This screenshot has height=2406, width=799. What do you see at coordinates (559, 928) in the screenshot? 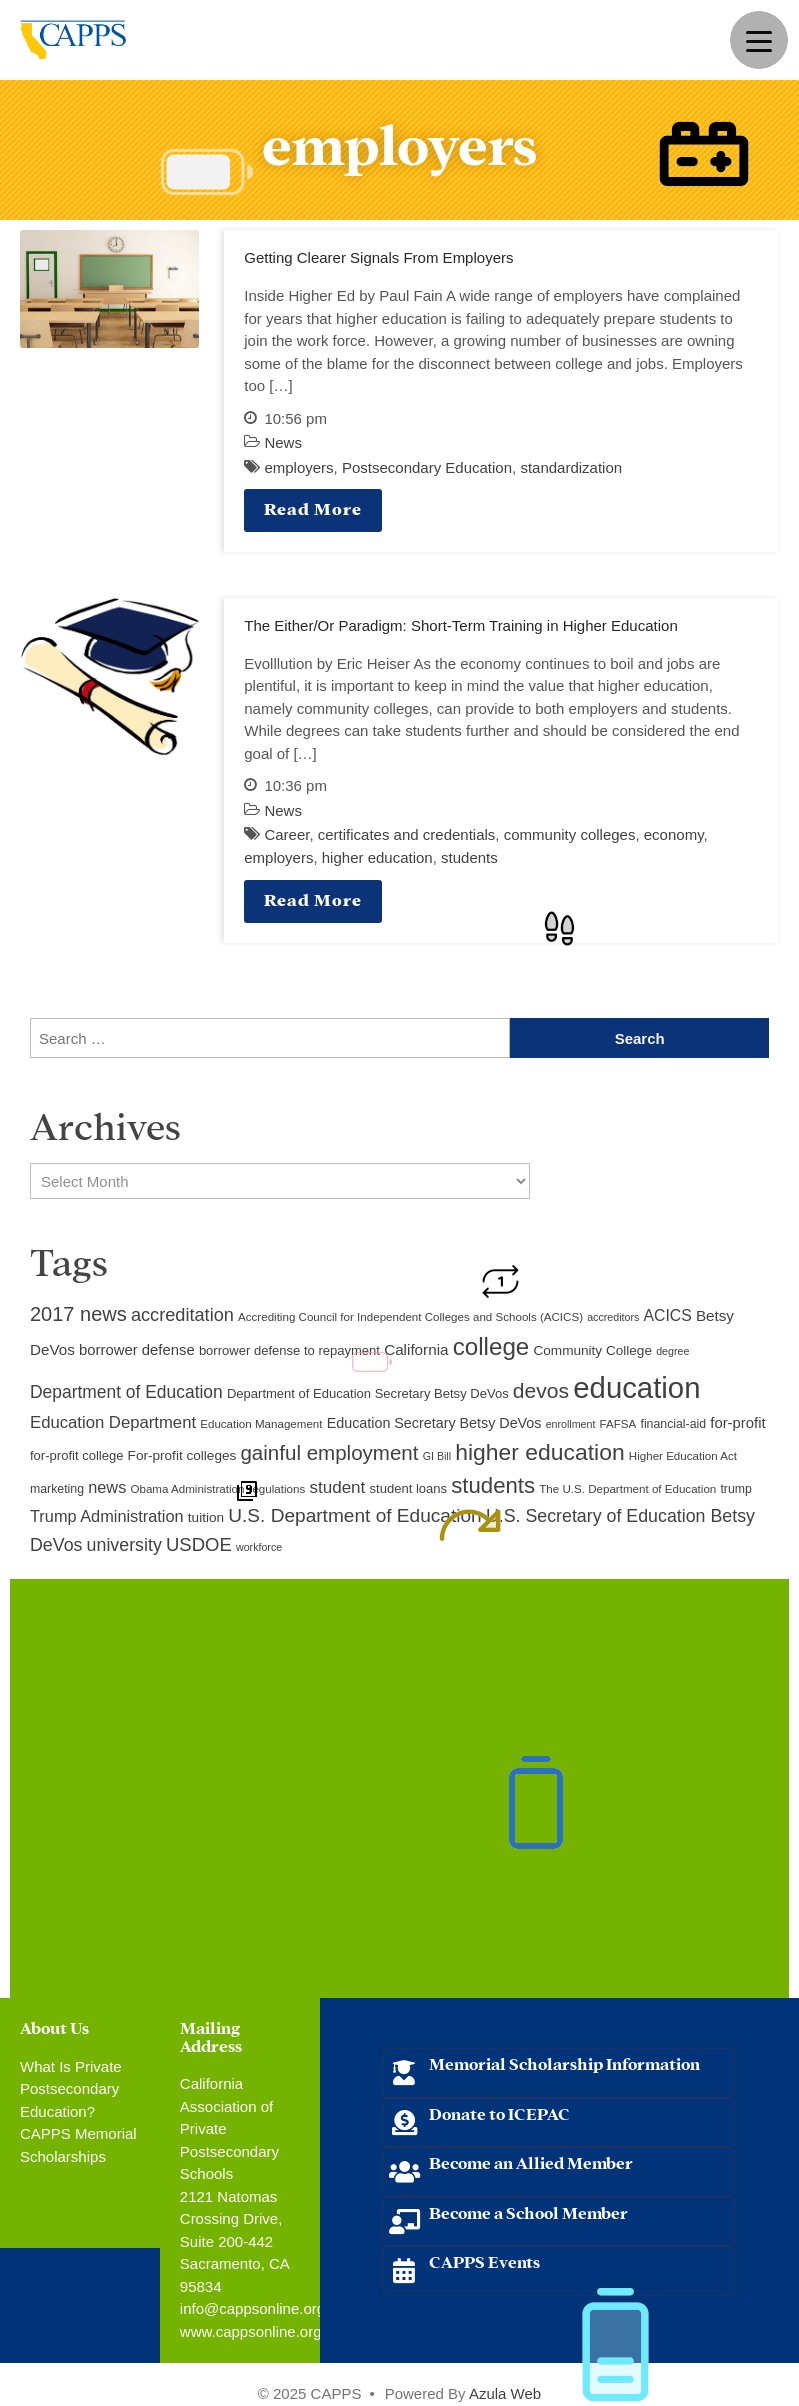
I see `track your steps or walking activity` at bounding box center [559, 928].